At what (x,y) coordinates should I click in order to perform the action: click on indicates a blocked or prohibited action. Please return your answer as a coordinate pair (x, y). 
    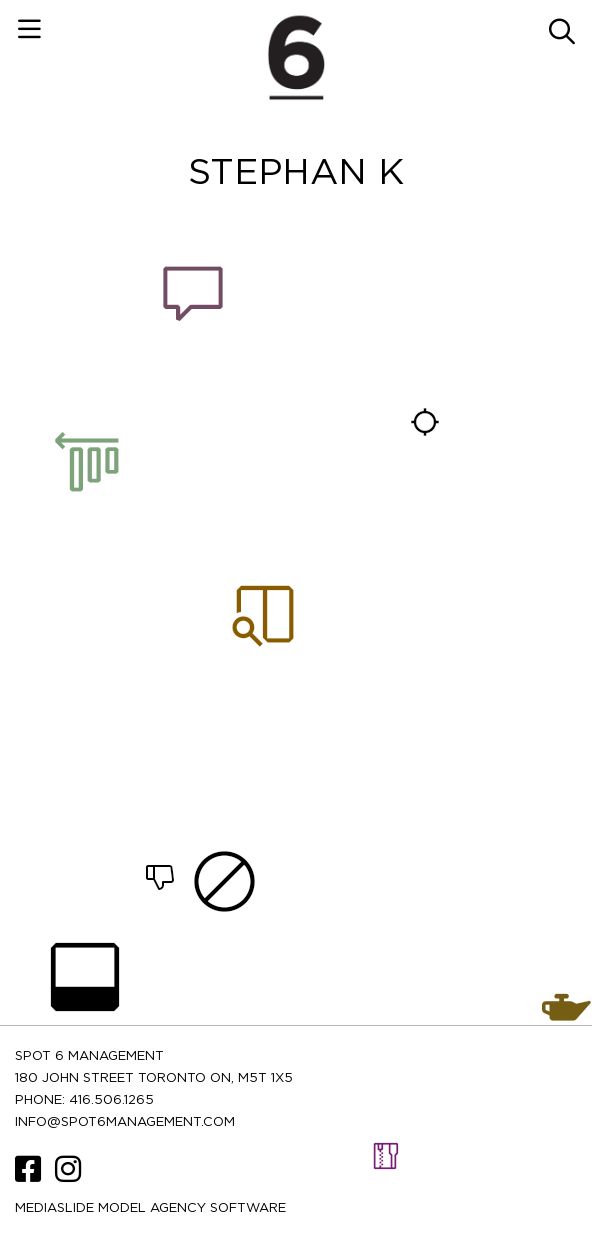
    Looking at the image, I should click on (224, 881).